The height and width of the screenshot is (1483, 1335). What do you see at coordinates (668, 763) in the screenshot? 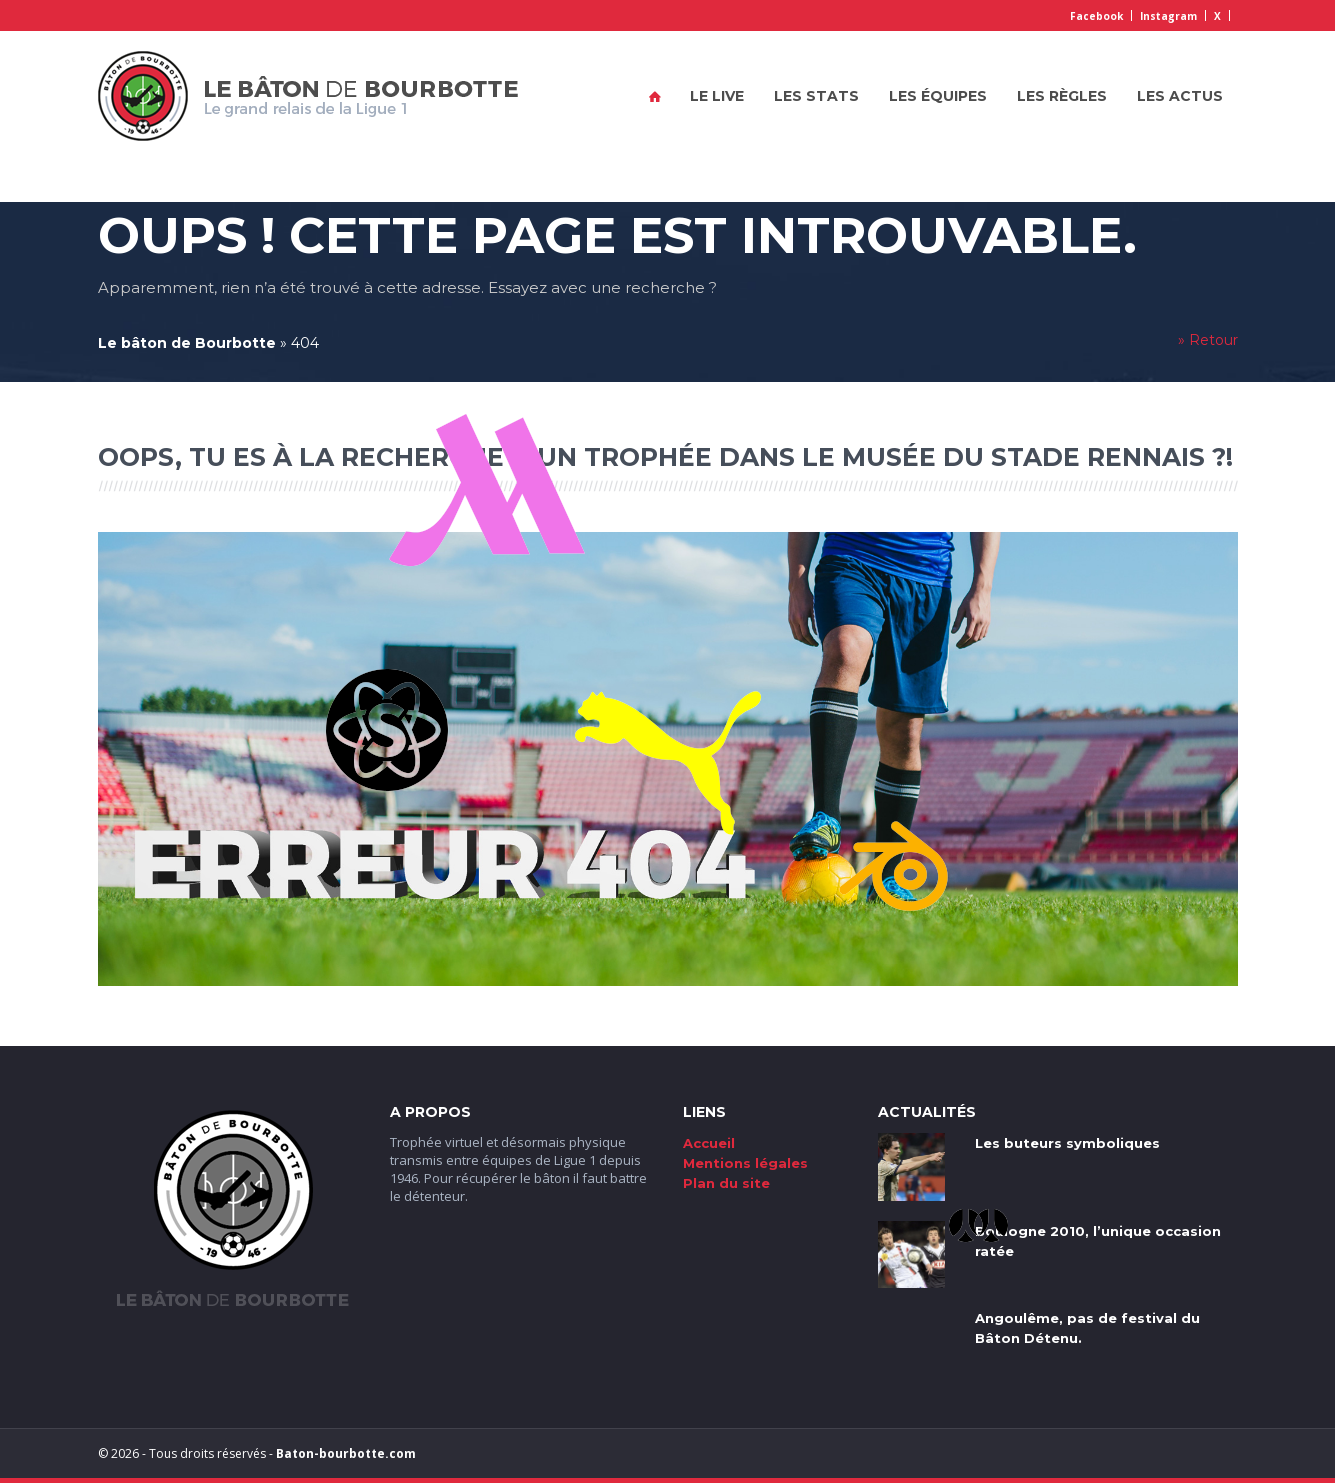
I see `visit the Puma website or app` at bounding box center [668, 763].